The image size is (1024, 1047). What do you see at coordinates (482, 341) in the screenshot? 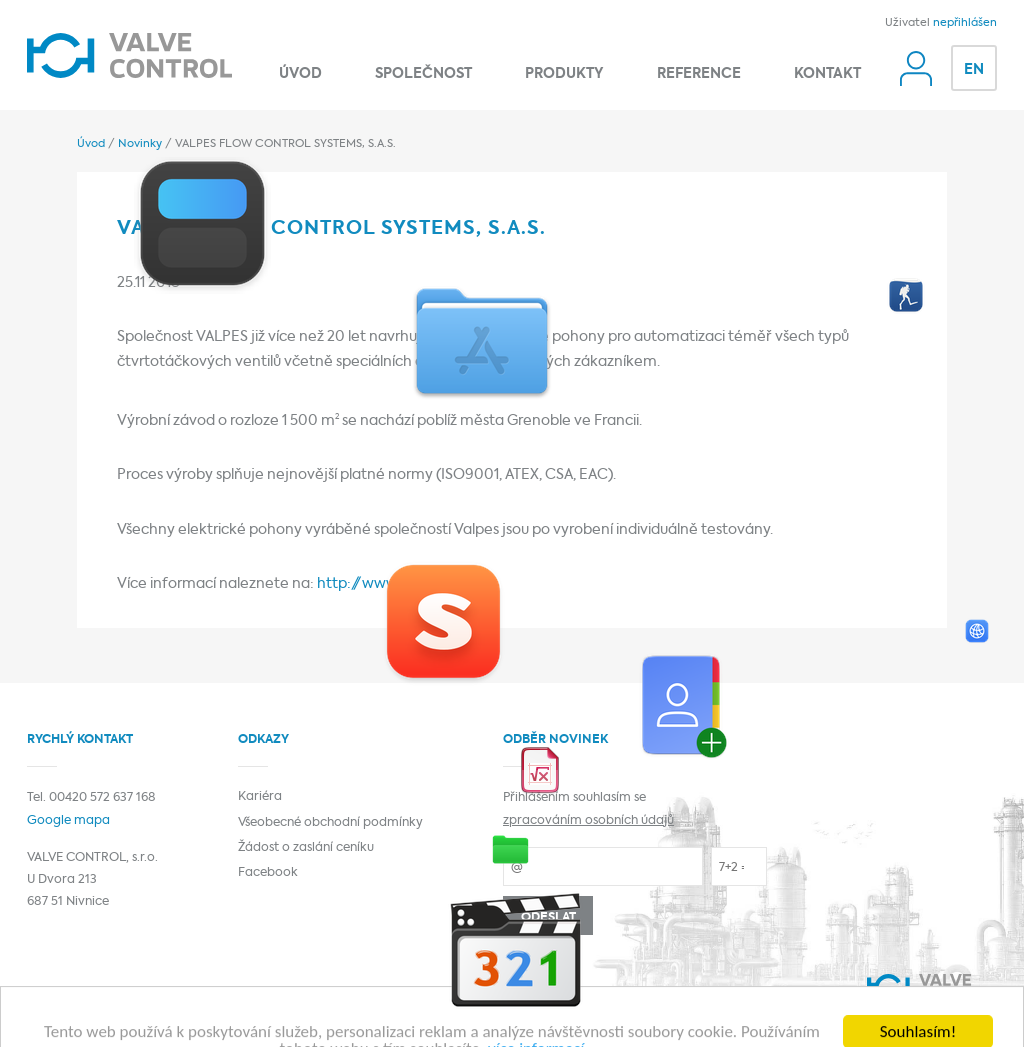
I see `open the applications folder` at bounding box center [482, 341].